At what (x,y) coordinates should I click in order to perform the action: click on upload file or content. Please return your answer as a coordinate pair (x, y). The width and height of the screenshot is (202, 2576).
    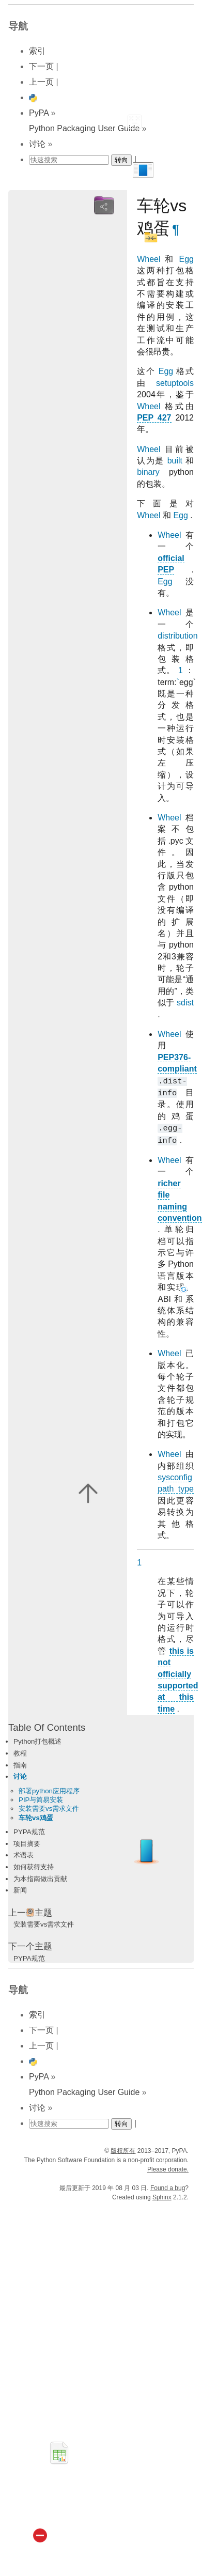
    Looking at the image, I should click on (88, 1493).